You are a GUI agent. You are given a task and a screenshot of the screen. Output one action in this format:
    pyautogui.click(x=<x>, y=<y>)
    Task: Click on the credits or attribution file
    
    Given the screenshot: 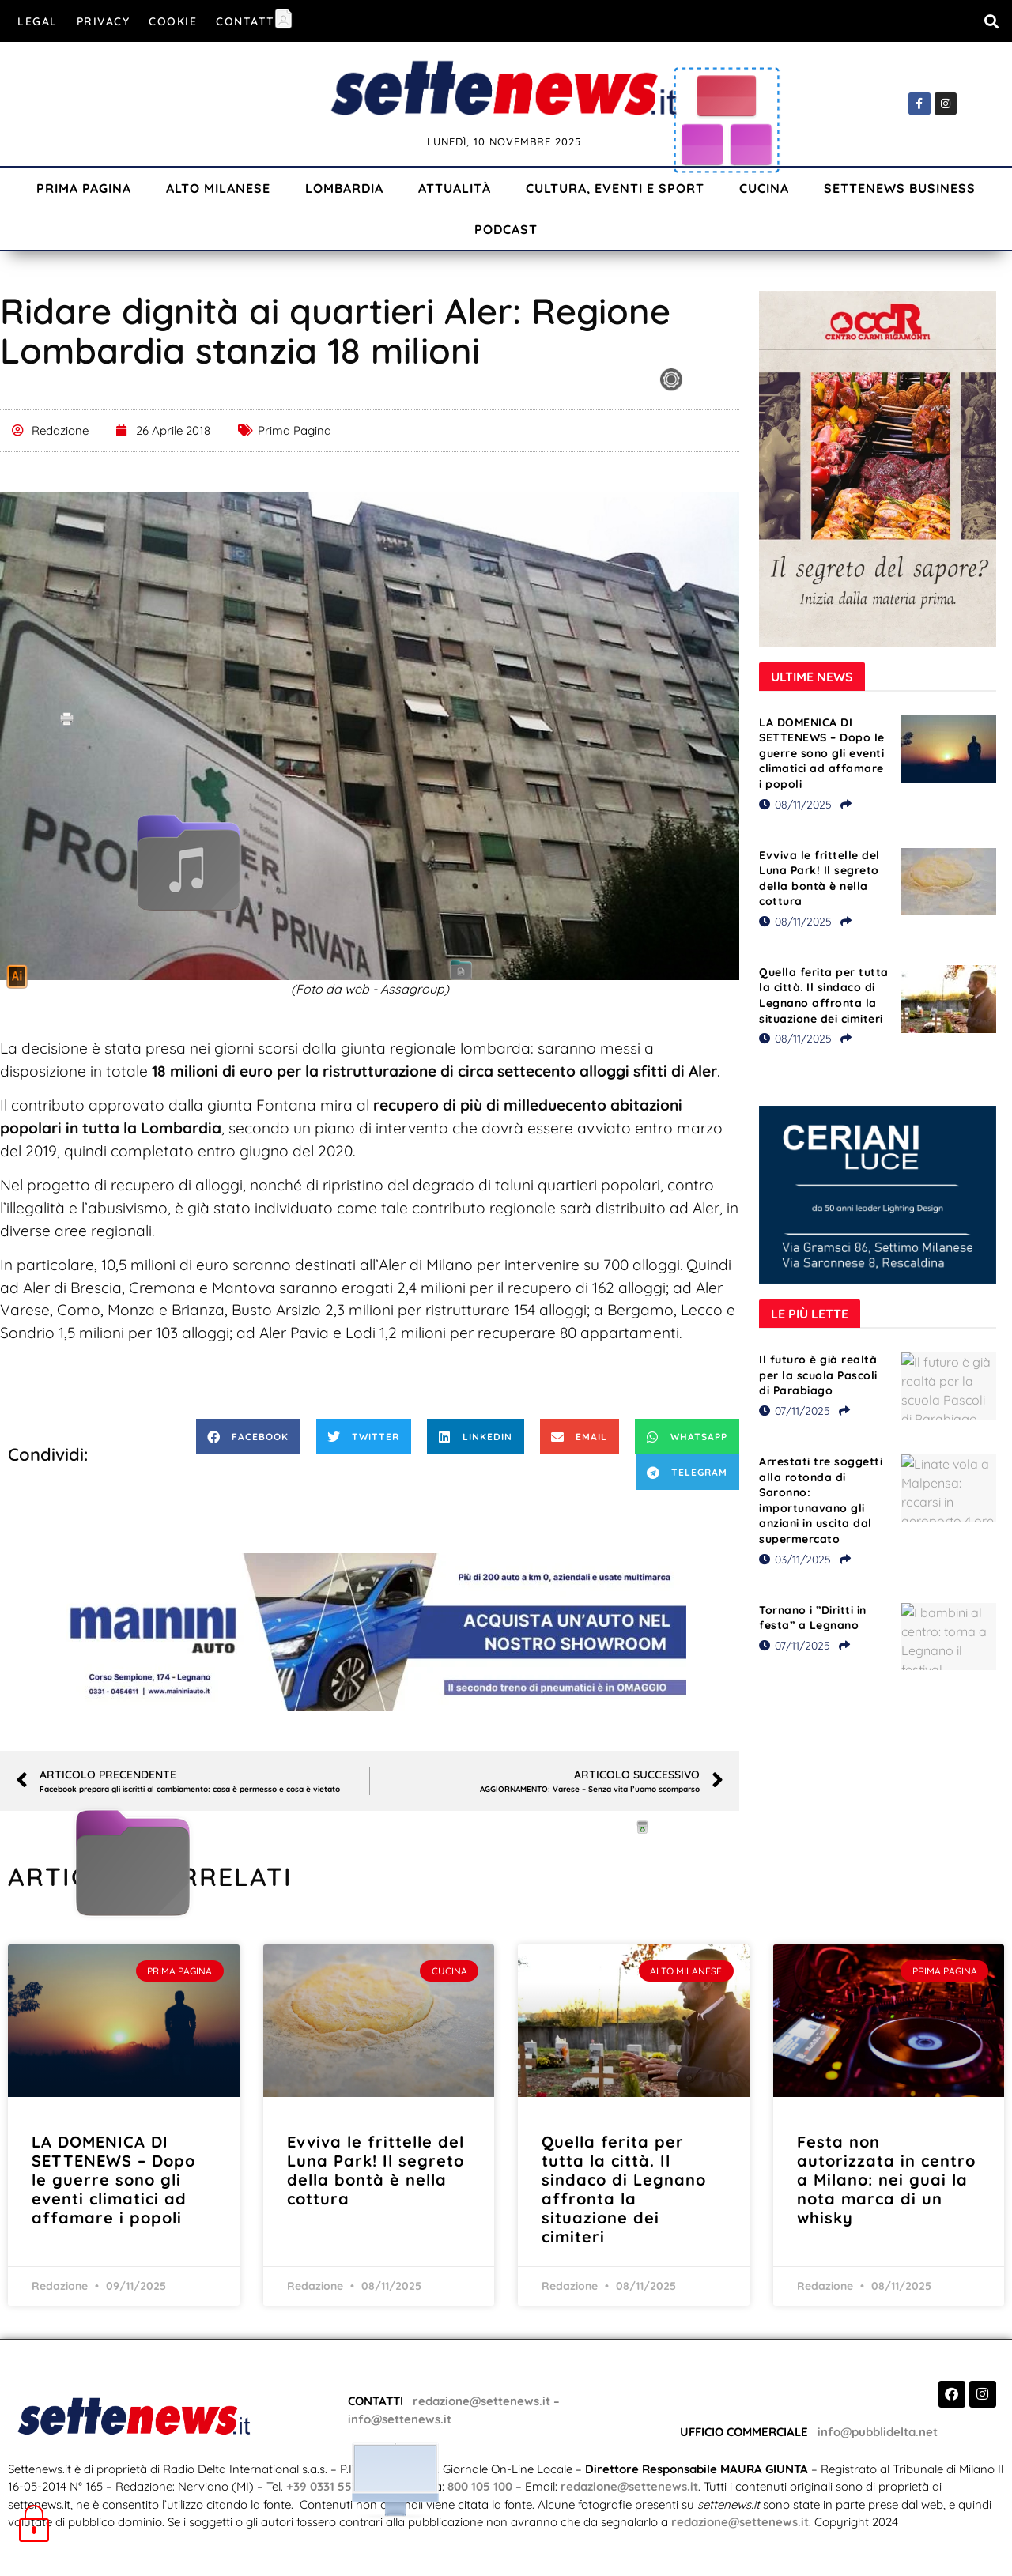 What is the action you would take?
    pyautogui.click(x=283, y=18)
    